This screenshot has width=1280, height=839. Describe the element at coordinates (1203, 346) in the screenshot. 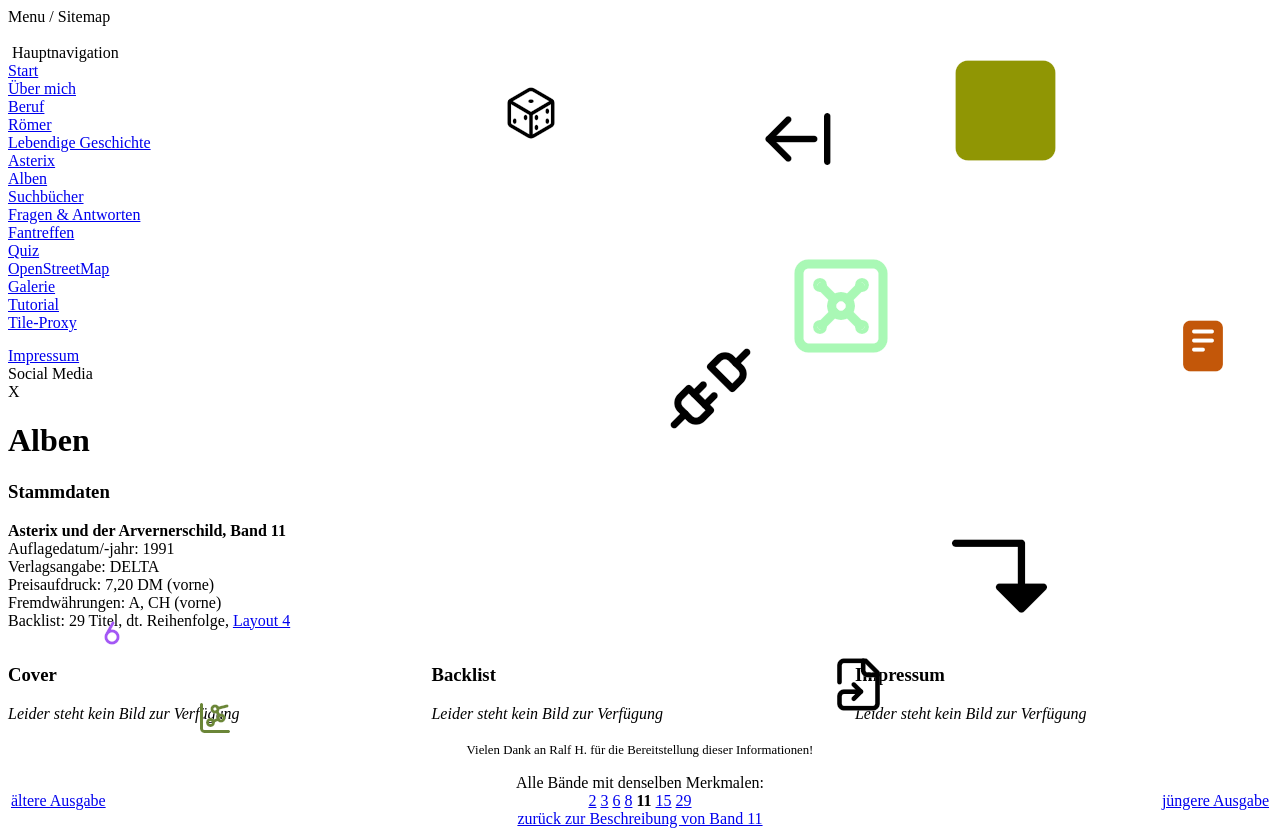

I see `open reader mode for distraction-free viewing` at that location.